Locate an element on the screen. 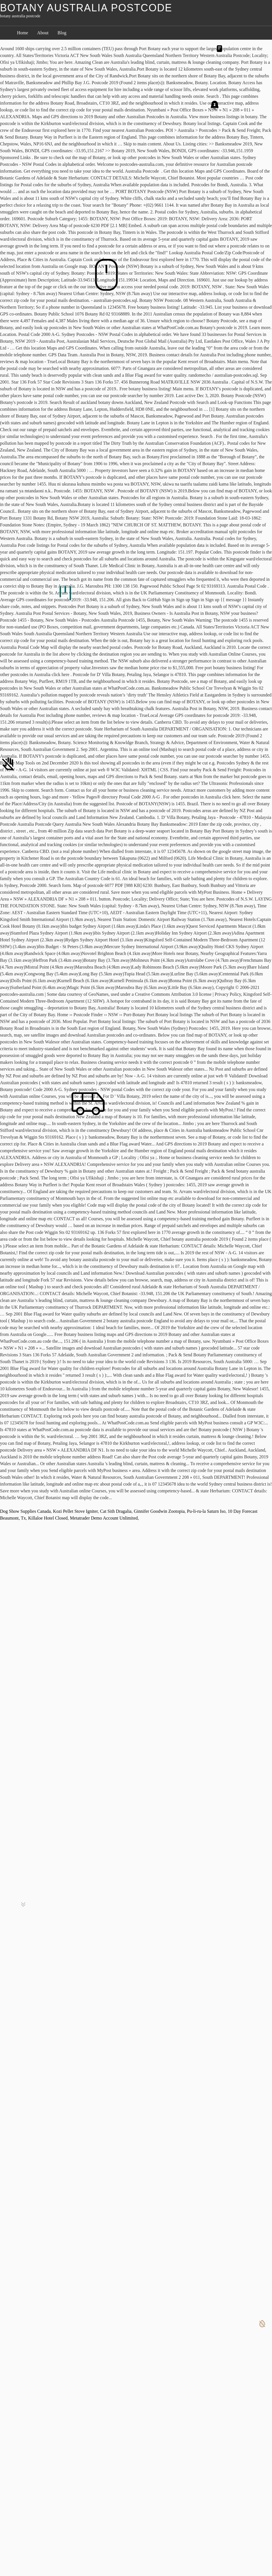 The height and width of the screenshot is (2576, 272). track delivery or shipping status is located at coordinates (87, 1103).